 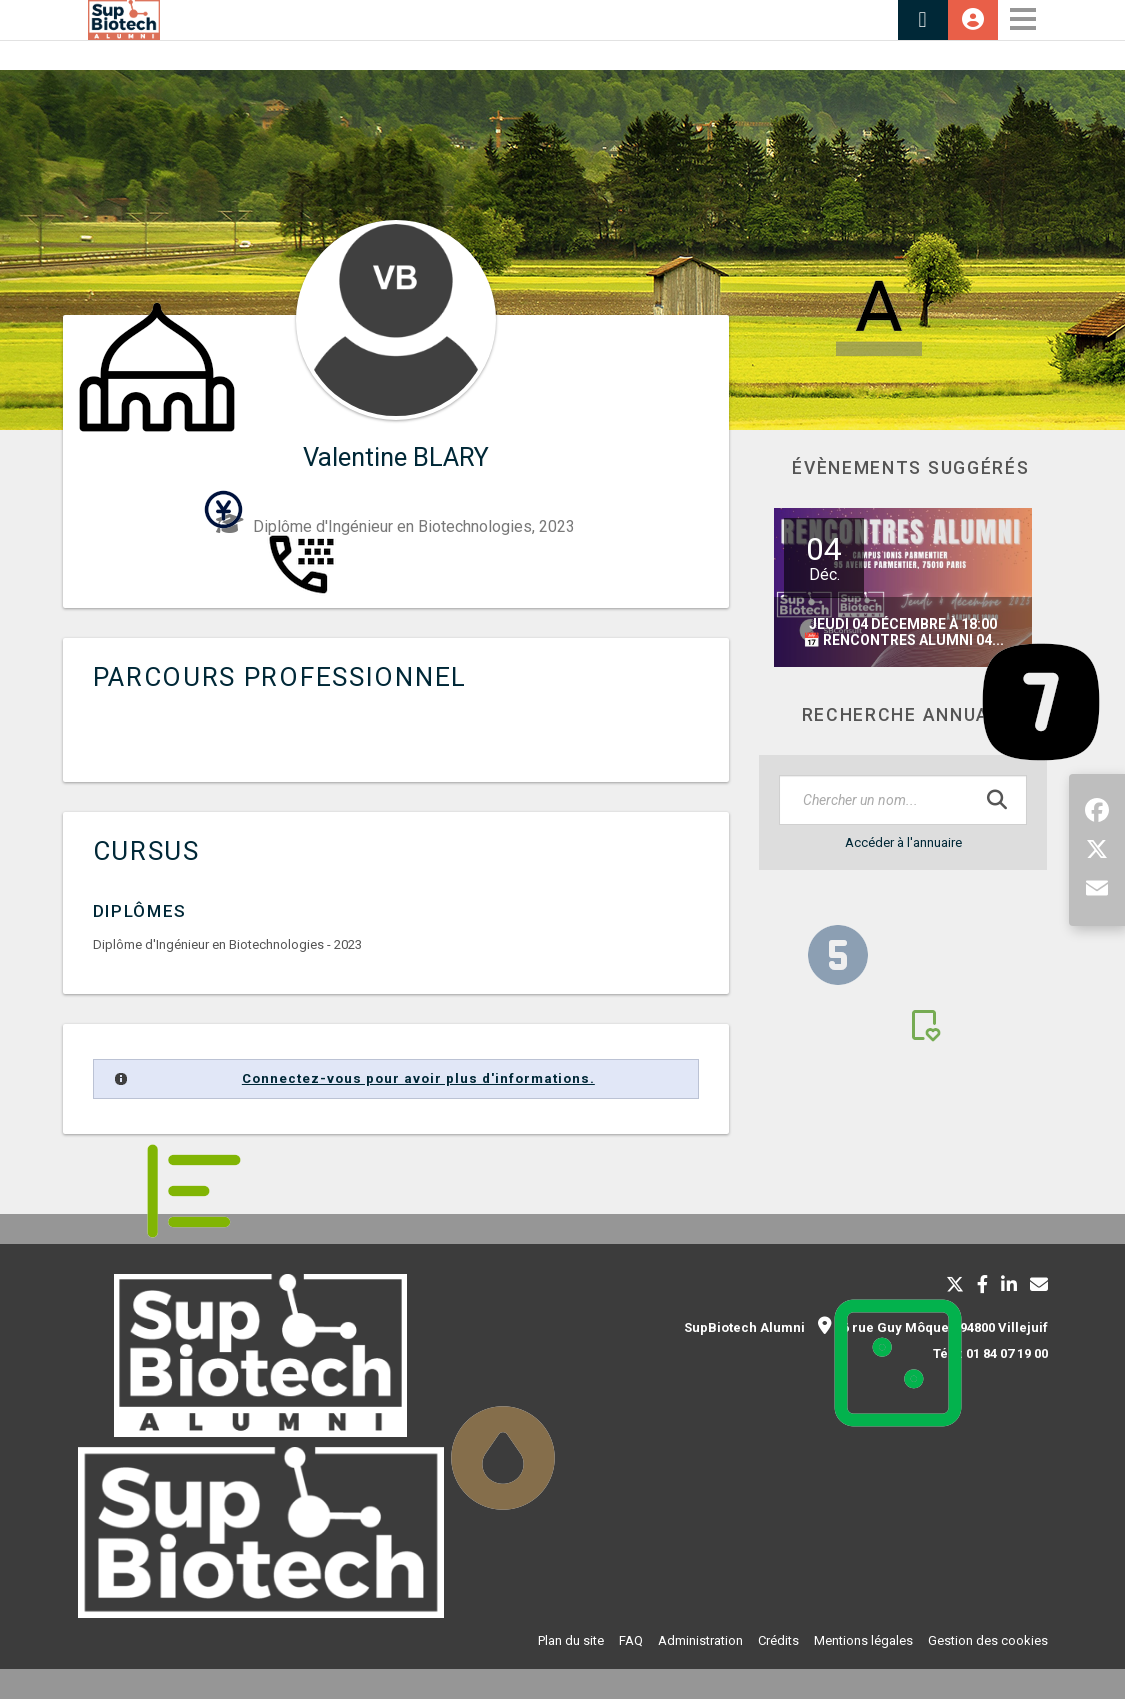 What do you see at coordinates (194, 1191) in the screenshot?
I see `align text to the left` at bounding box center [194, 1191].